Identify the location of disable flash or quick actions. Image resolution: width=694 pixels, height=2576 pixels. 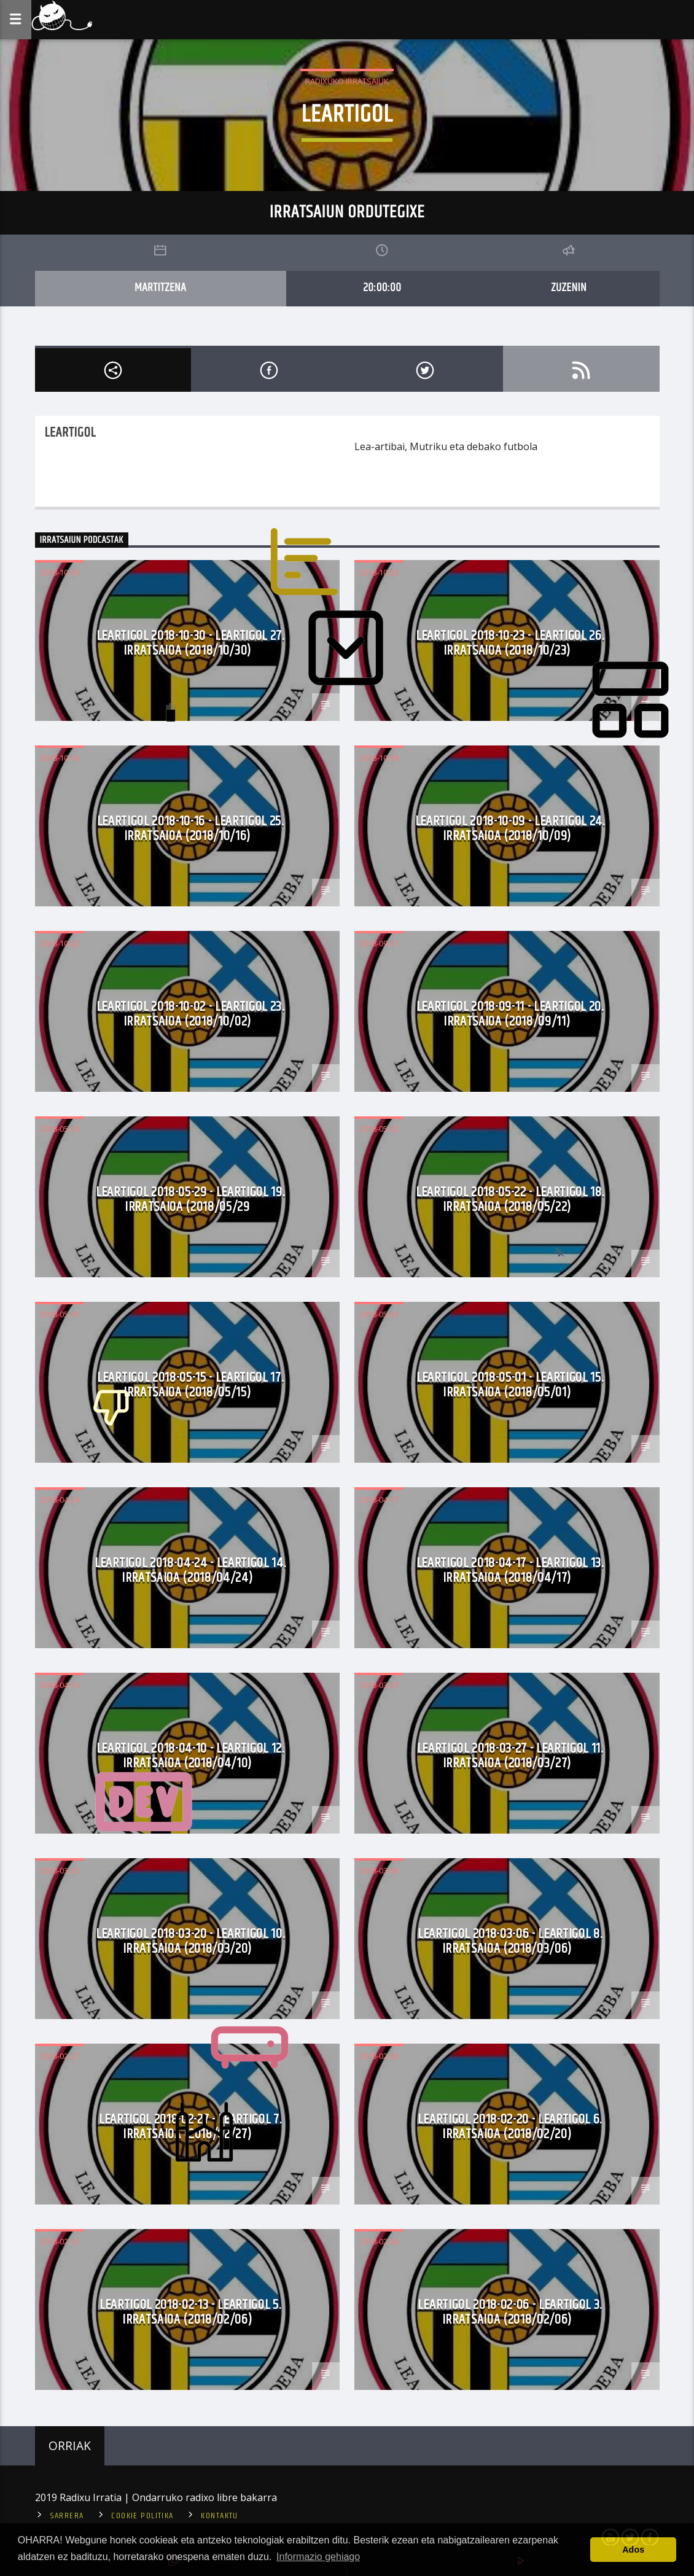
(559, 1252).